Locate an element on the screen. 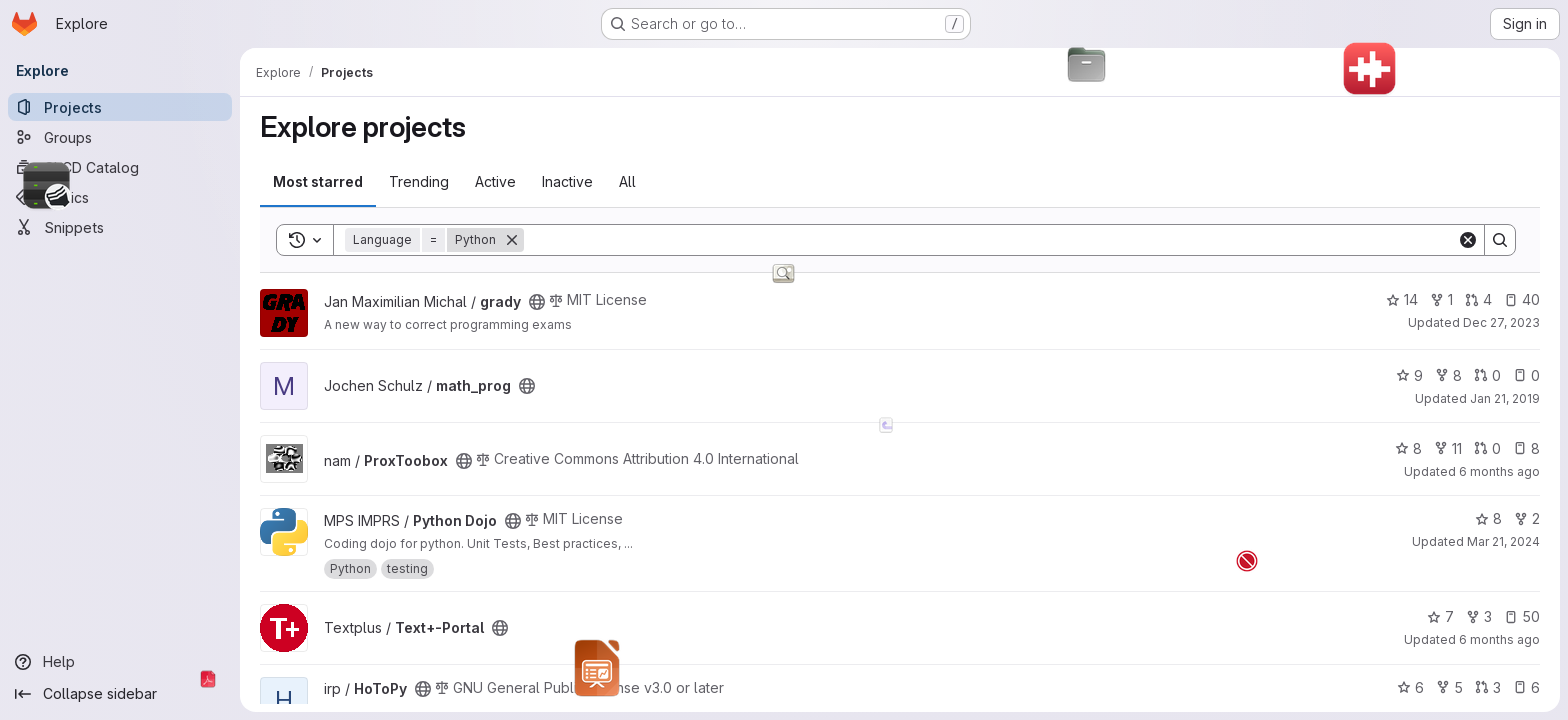  open a compressed PDF file is located at coordinates (208, 679).